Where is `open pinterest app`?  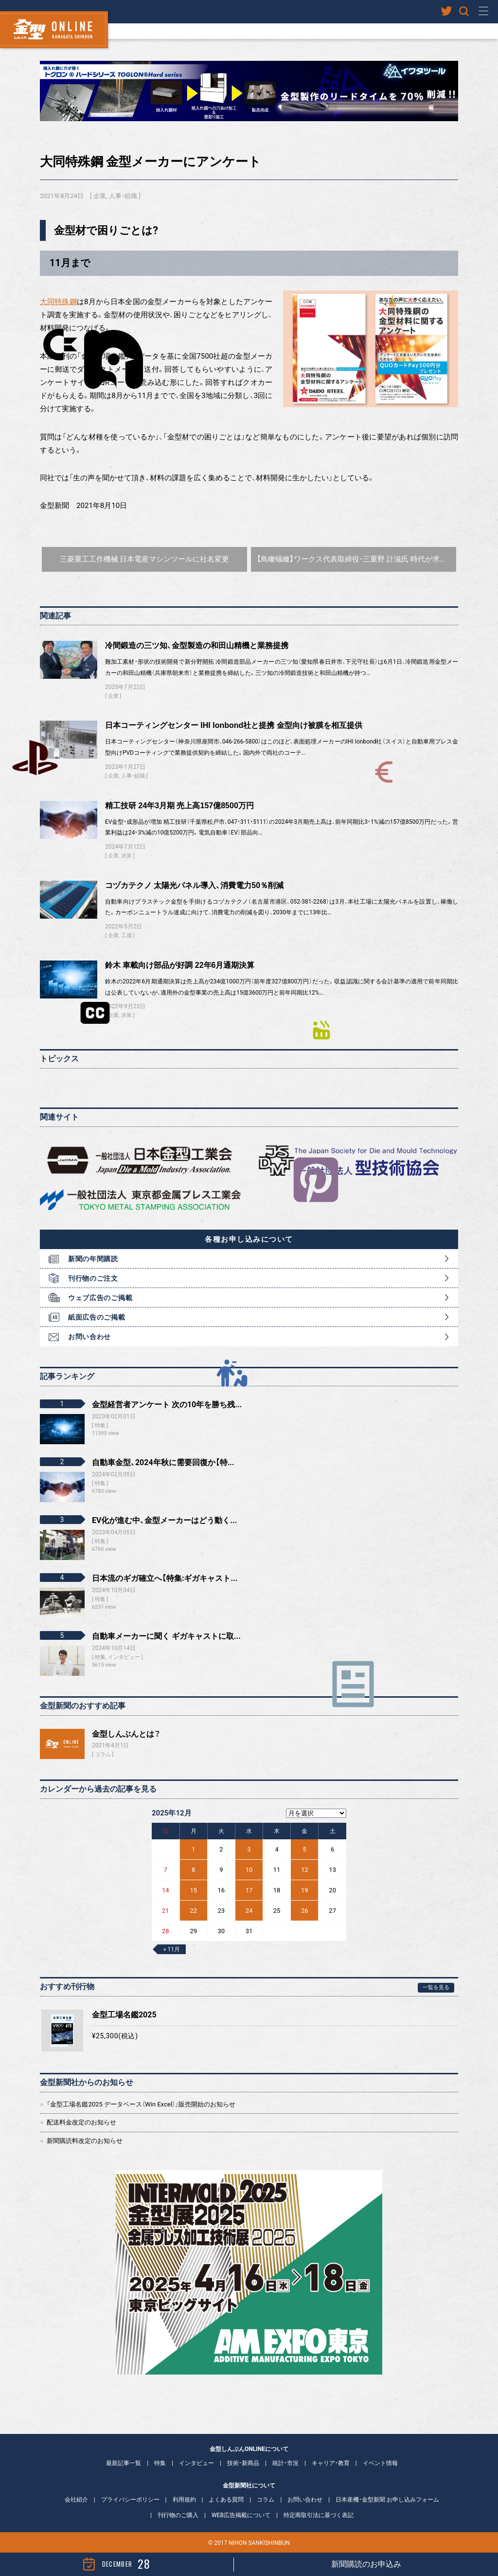
open pinterest app is located at coordinates (316, 1179).